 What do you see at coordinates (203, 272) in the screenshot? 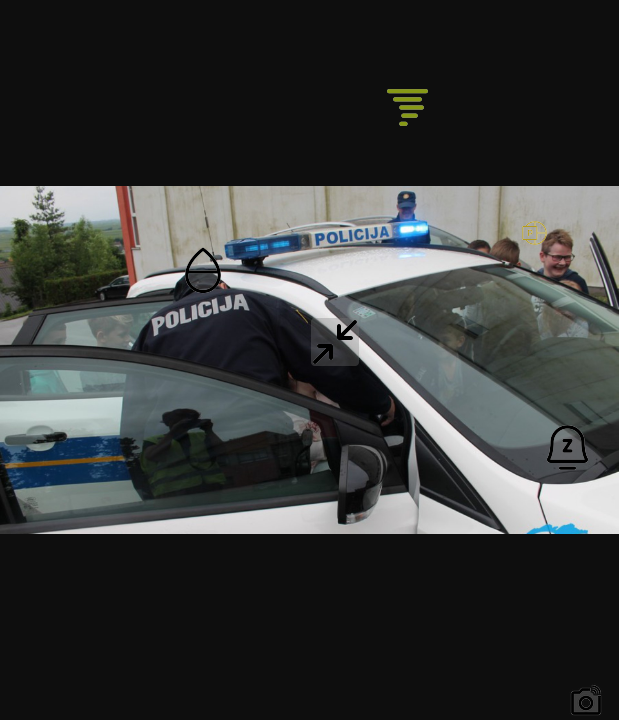
I see `adjust humidity or moisture level` at bounding box center [203, 272].